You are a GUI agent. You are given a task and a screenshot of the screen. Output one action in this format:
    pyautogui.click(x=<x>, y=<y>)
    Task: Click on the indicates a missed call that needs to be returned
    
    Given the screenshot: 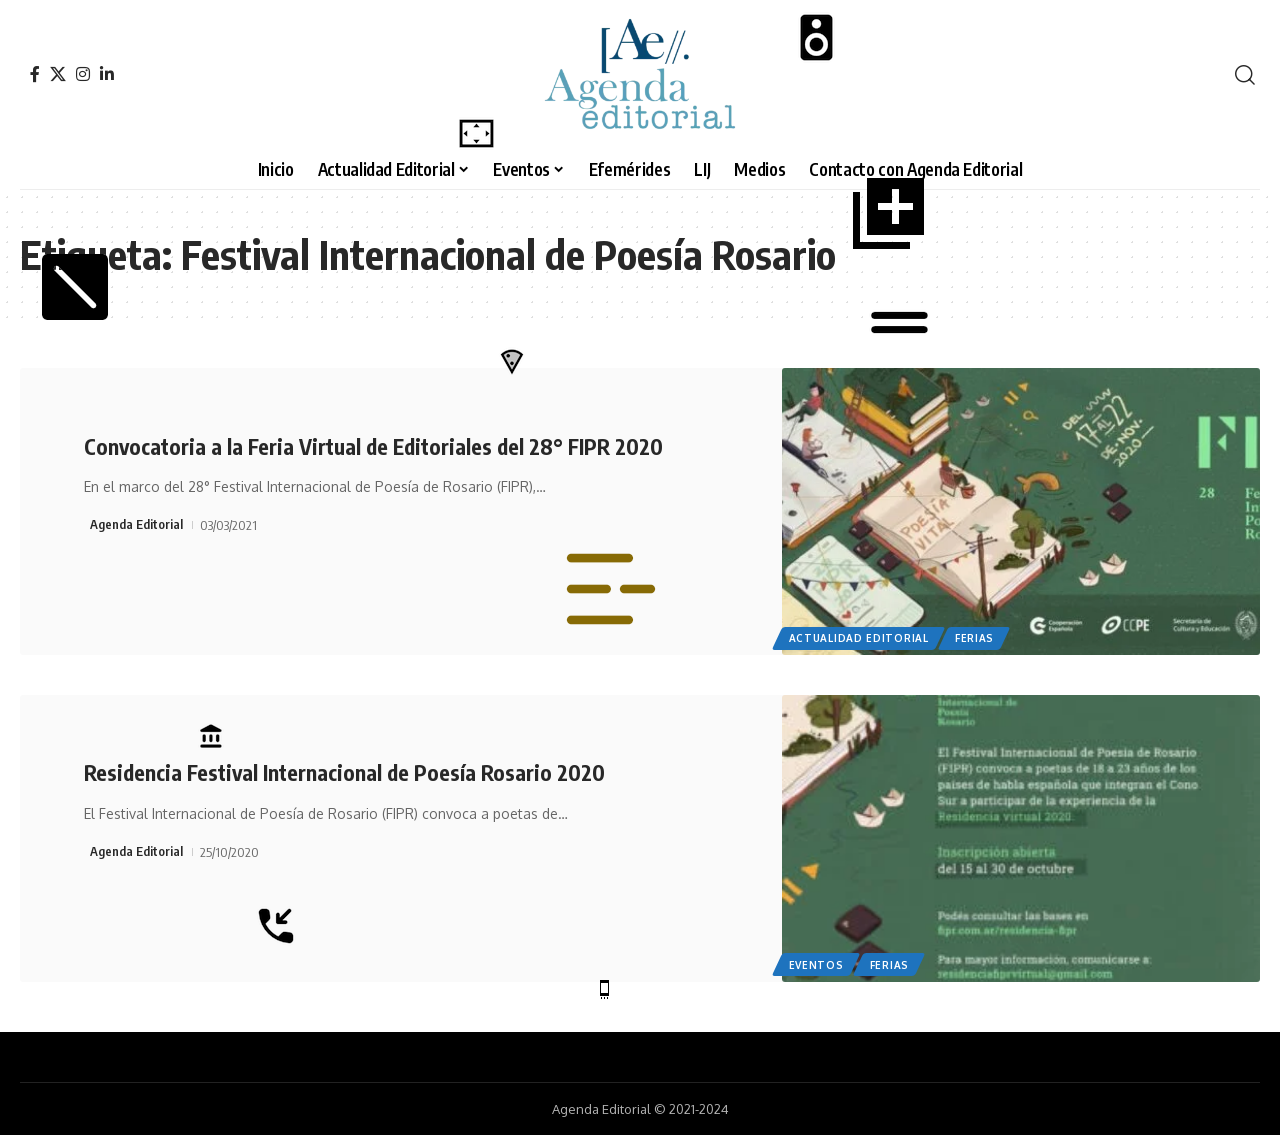 What is the action you would take?
    pyautogui.click(x=276, y=926)
    